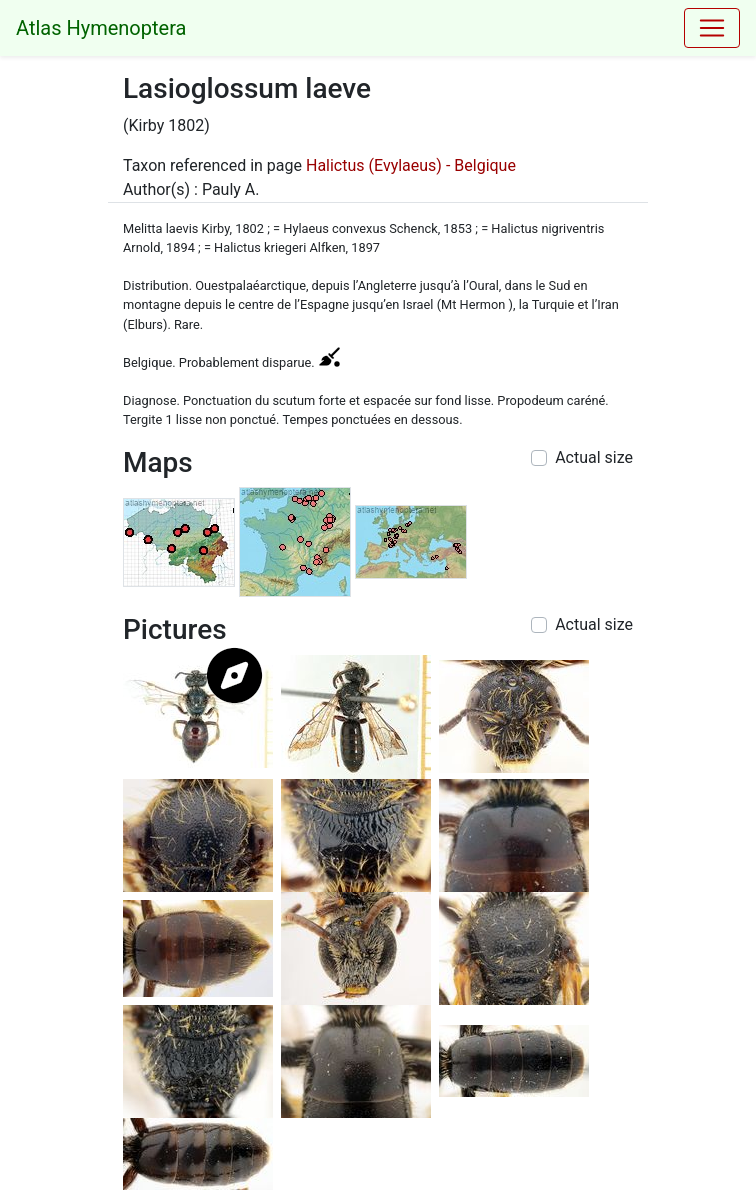 The width and height of the screenshot is (756, 1200). What do you see at coordinates (329, 356) in the screenshot?
I see `access broomball game or sport features` at bounding box center [329, 356].